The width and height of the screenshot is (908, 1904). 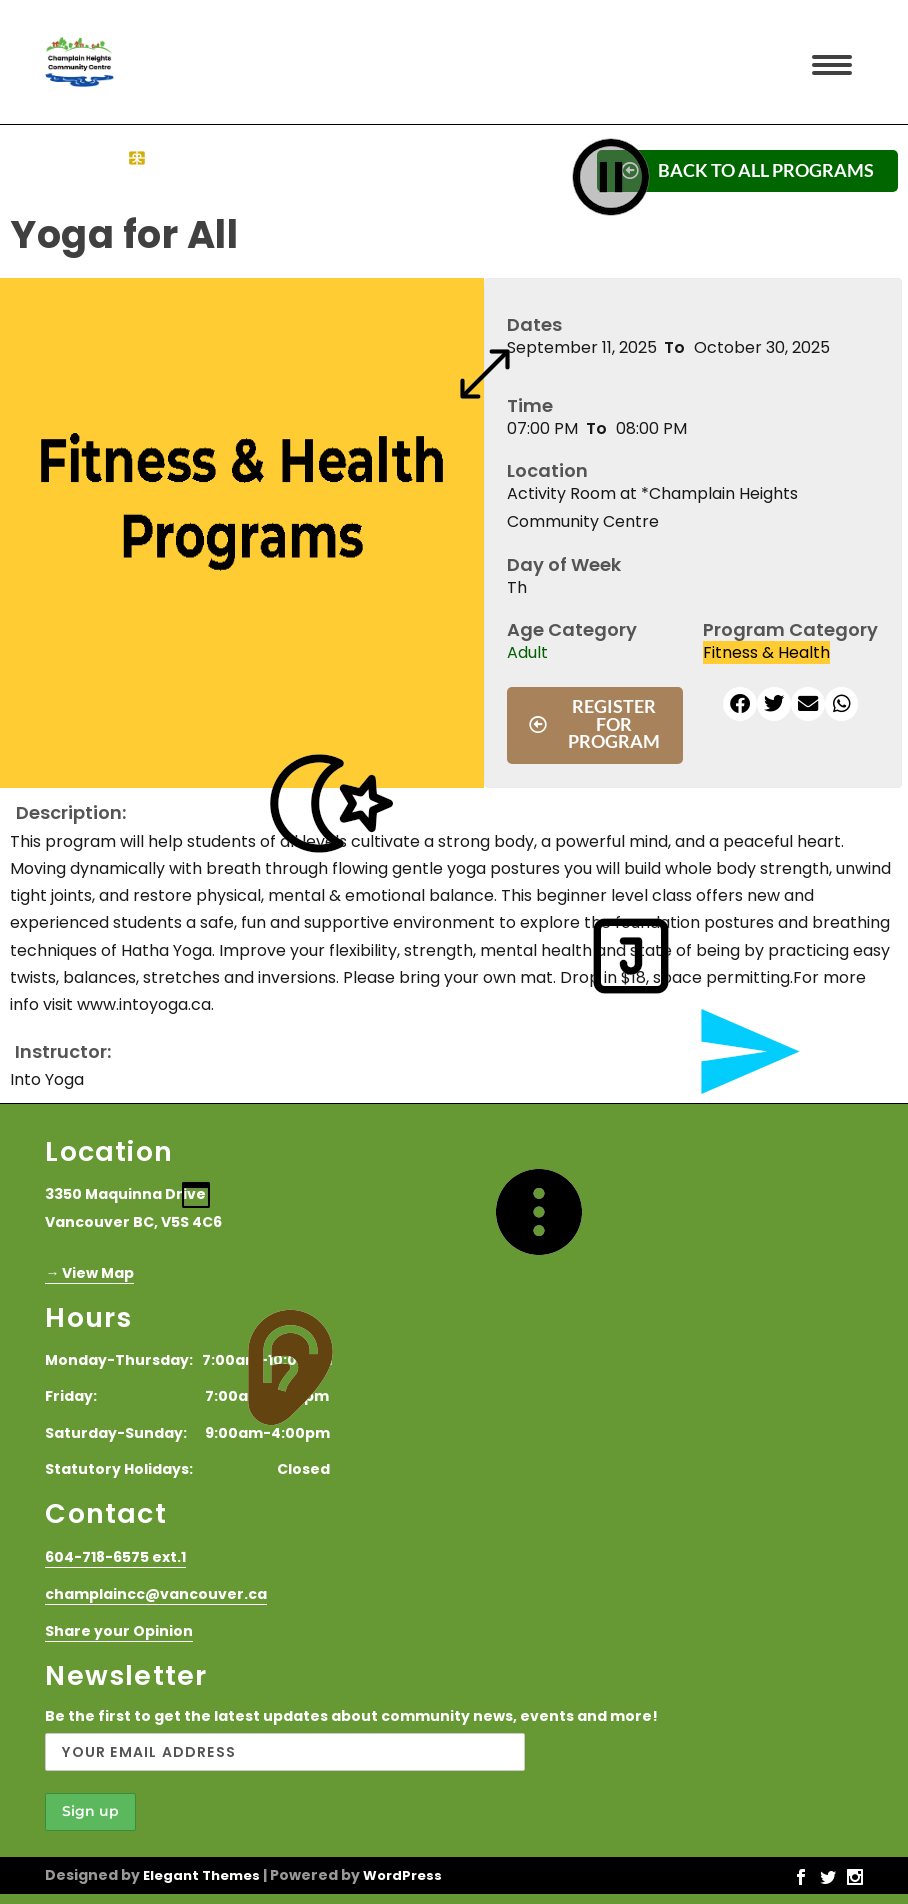 I want to click on pause media playback, so click(x=611, y=177).